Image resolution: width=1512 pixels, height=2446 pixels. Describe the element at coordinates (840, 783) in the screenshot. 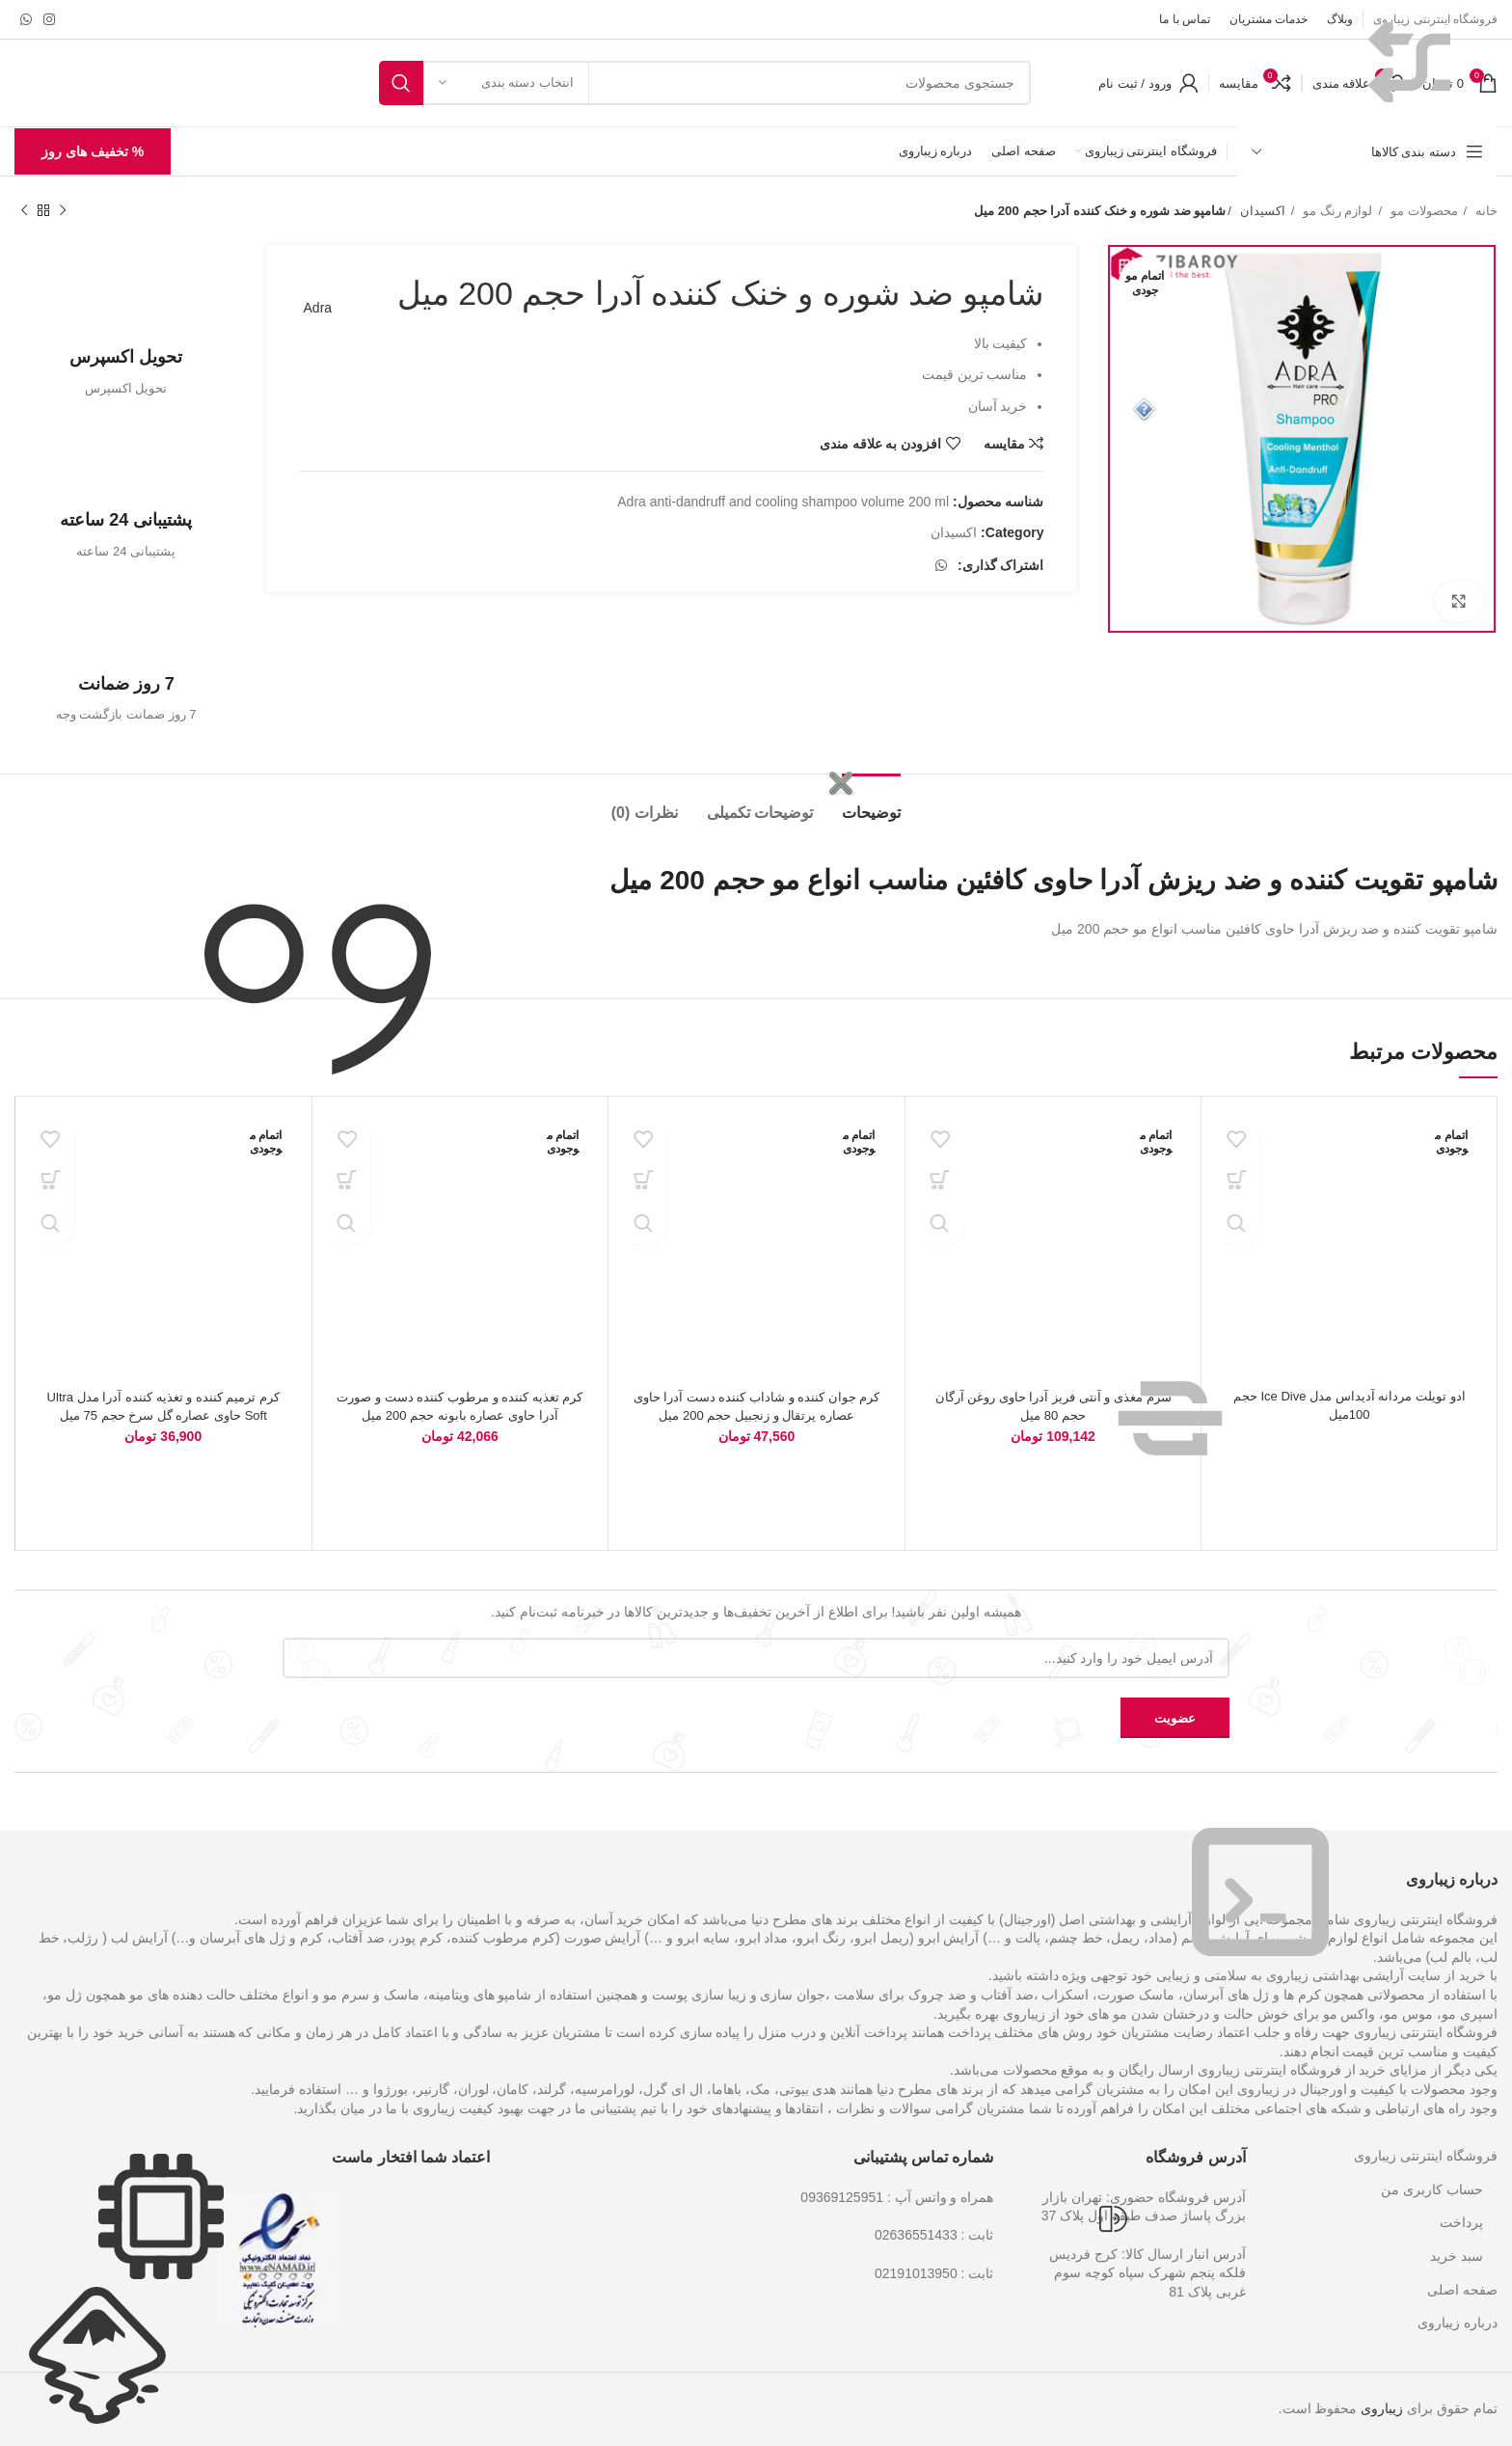

I see `close the current window` at that location.